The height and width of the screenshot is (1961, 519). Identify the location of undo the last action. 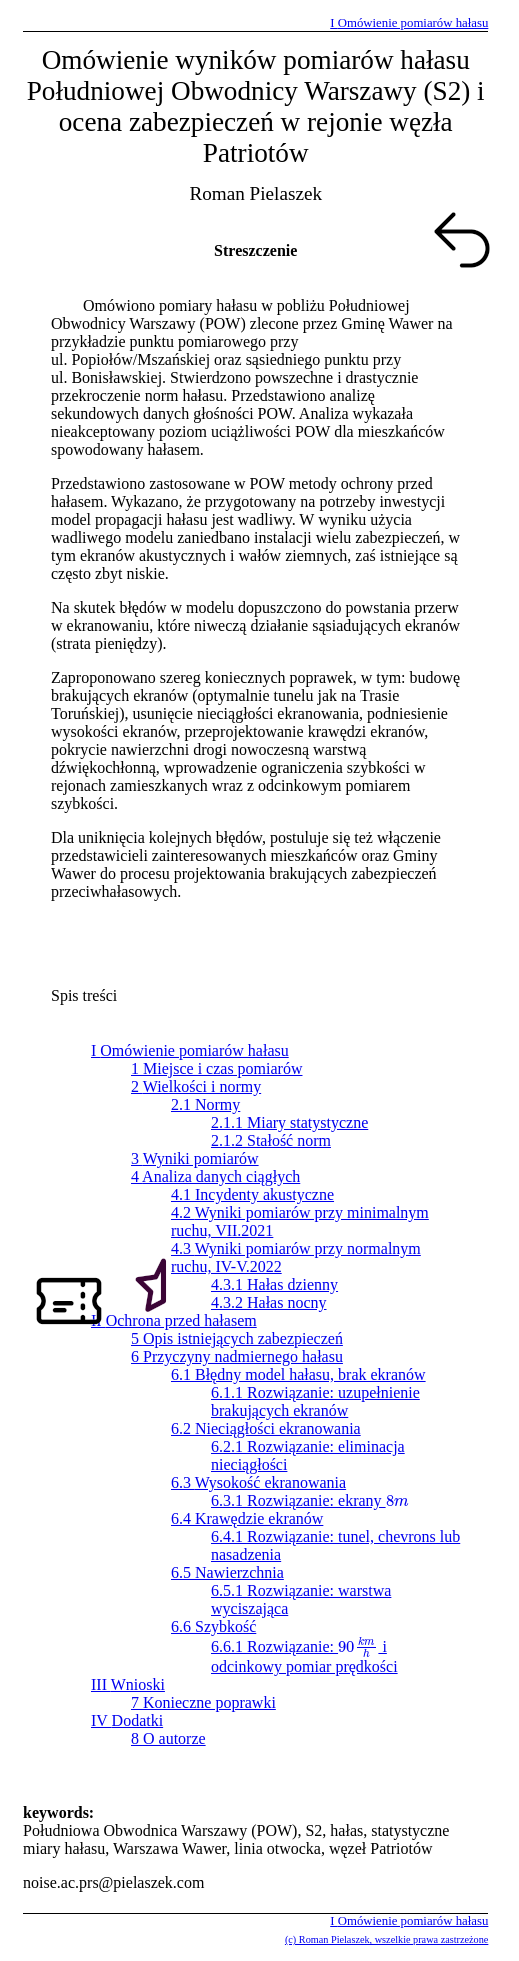
(462, 240).